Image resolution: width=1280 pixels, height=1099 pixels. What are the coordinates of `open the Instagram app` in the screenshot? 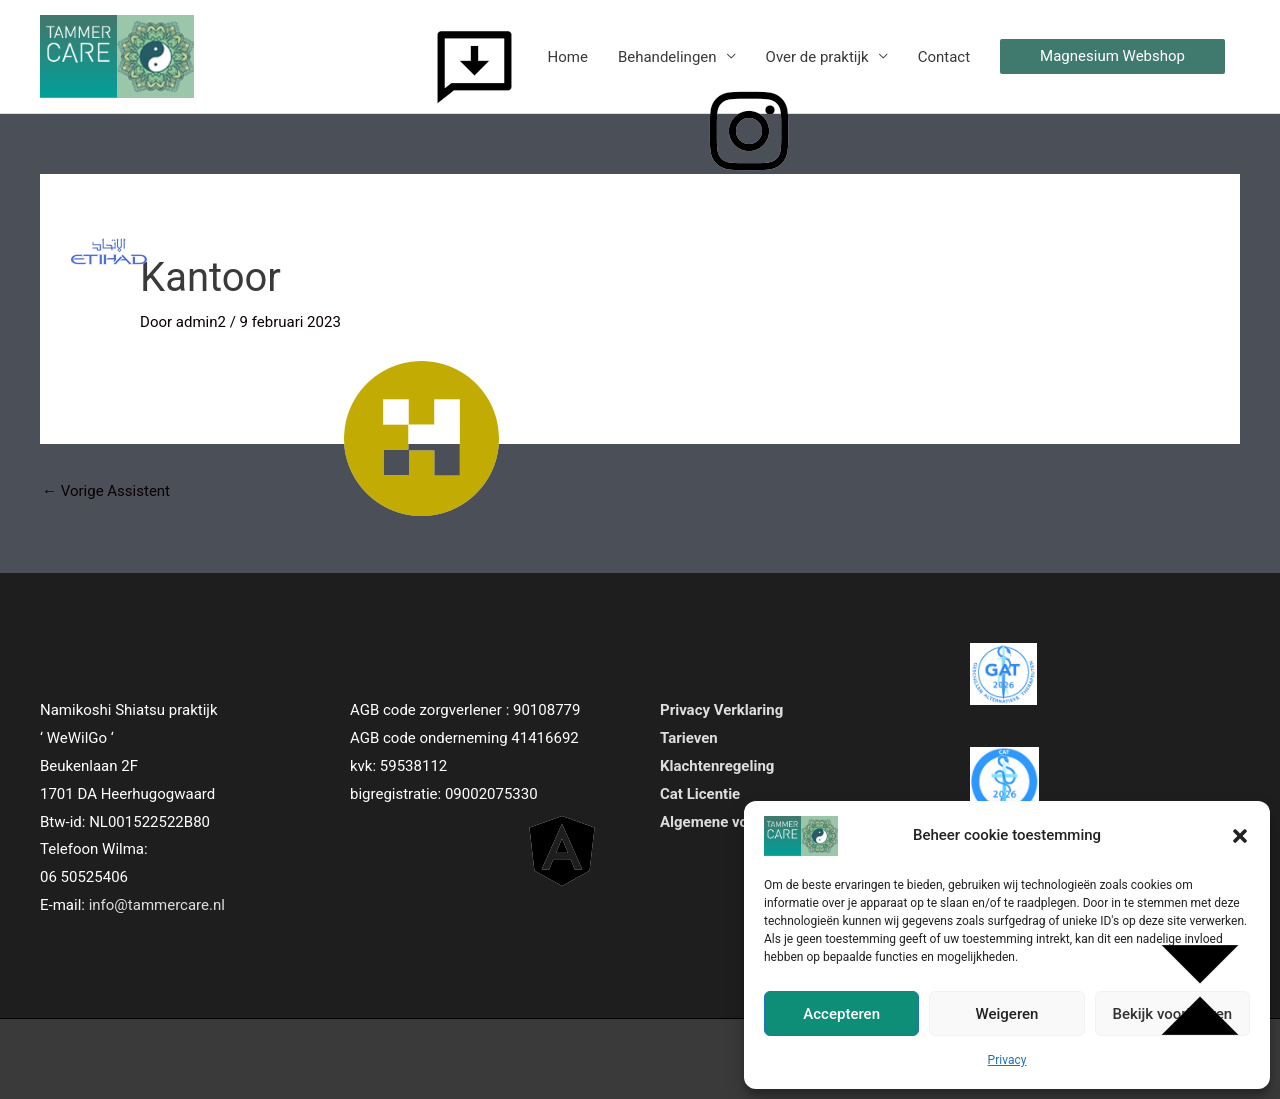 It's located at (749, 131).